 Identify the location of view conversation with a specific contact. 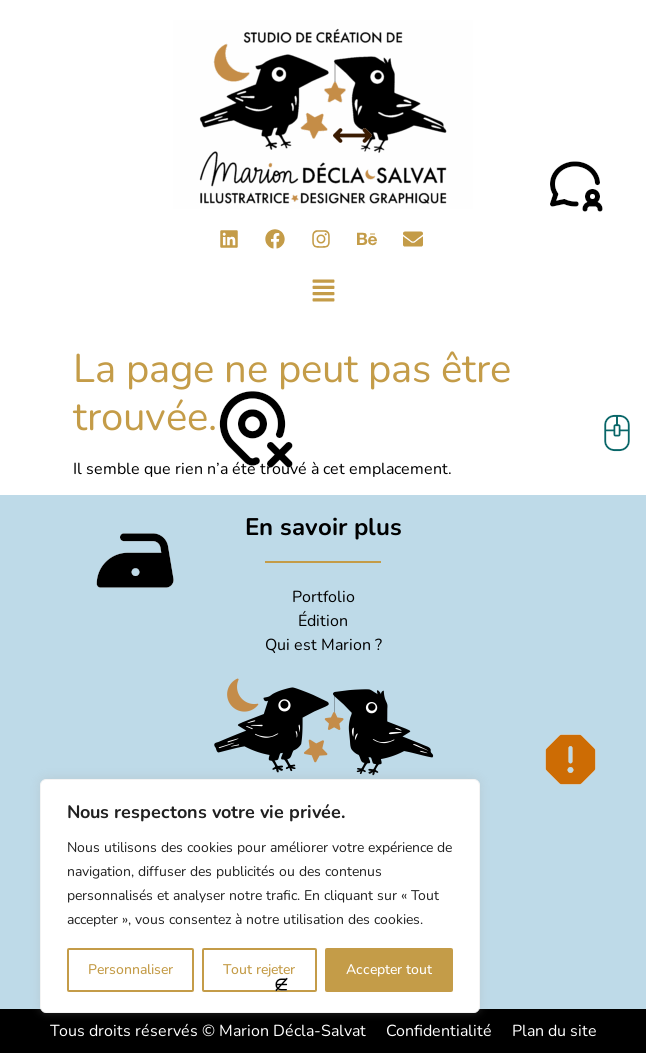
(575, 184).